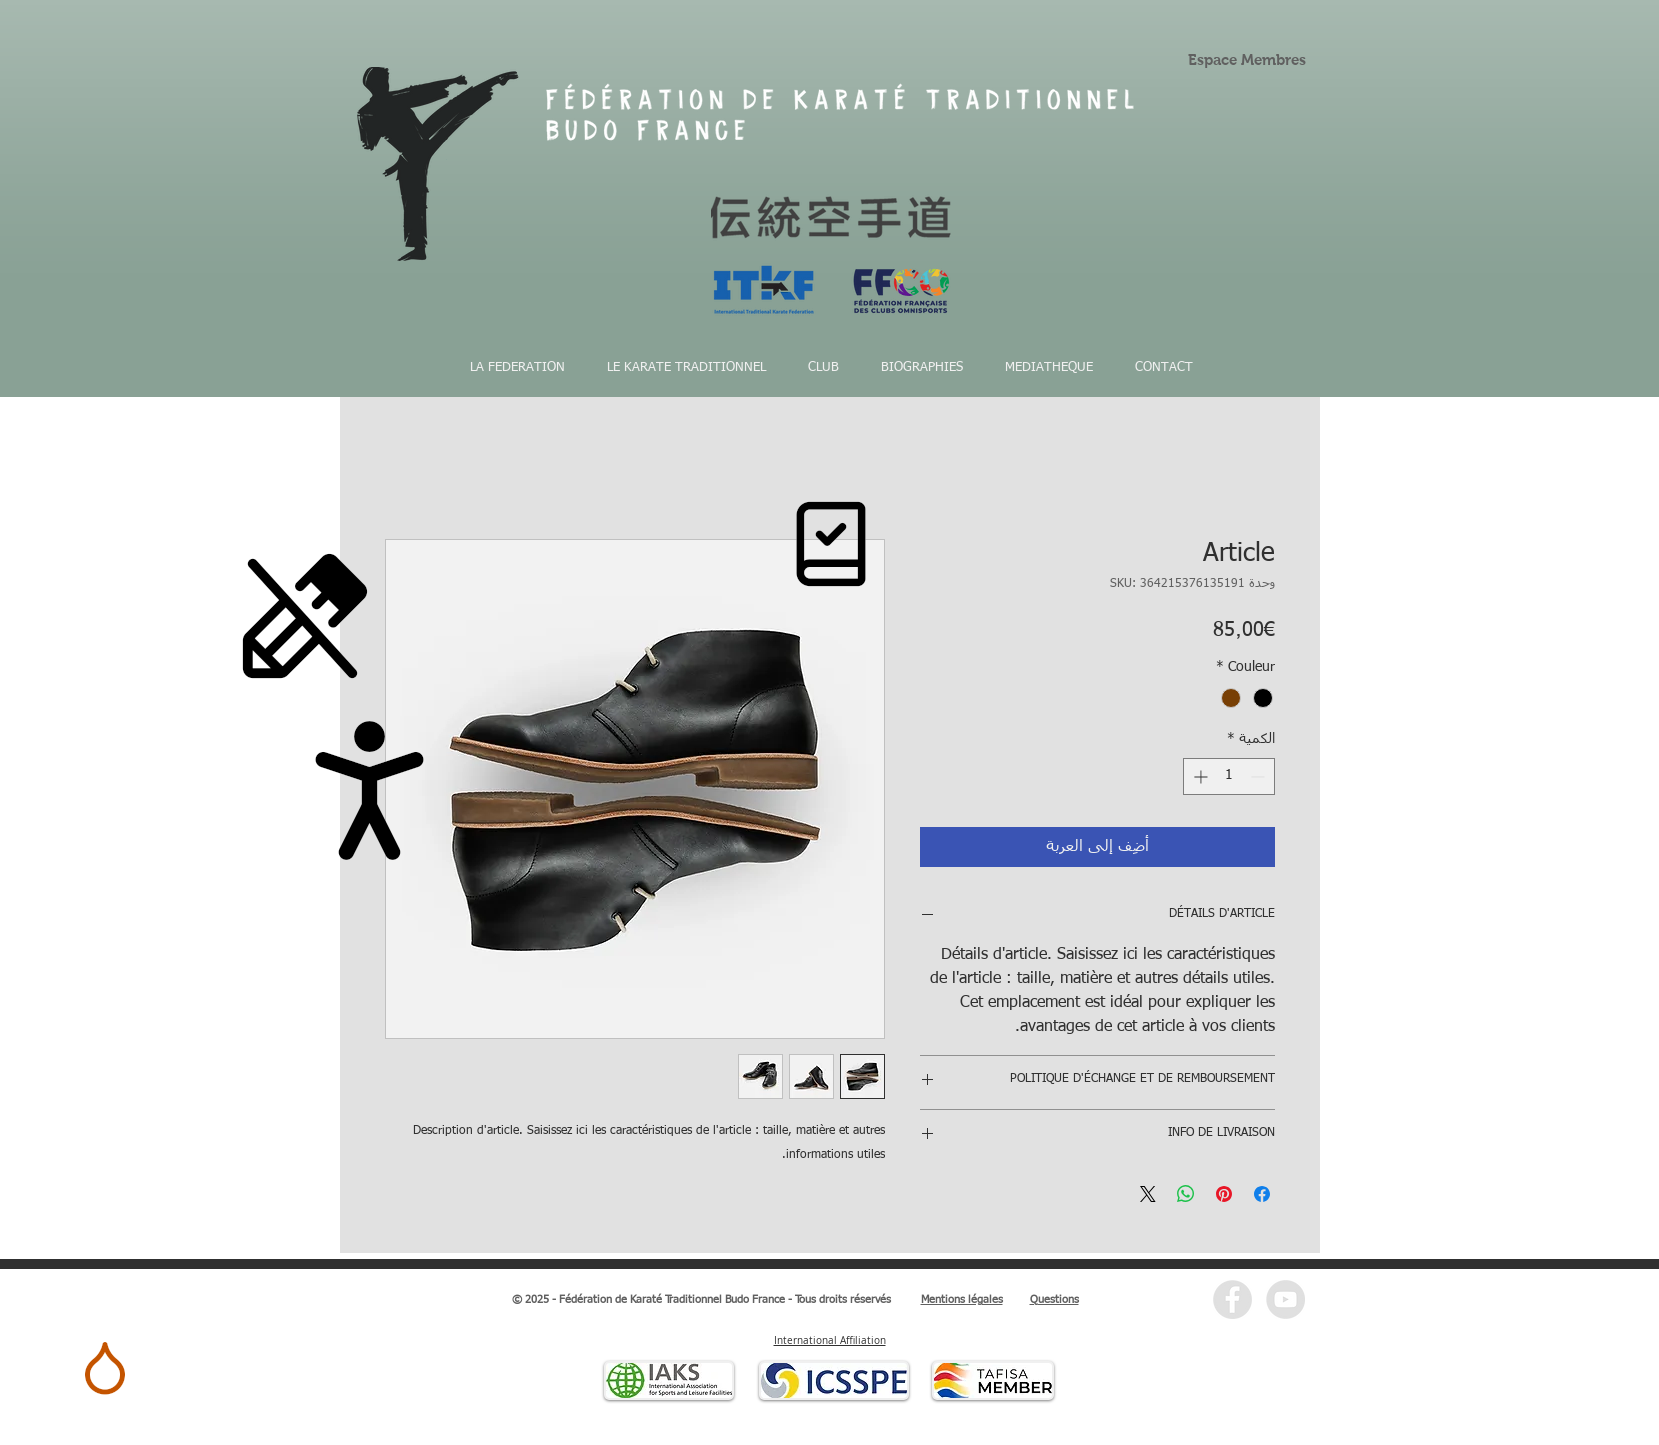 This screenshot has height=1445, width=1659. I want to click on adjust water or hydration settings, so click(105, 1367).